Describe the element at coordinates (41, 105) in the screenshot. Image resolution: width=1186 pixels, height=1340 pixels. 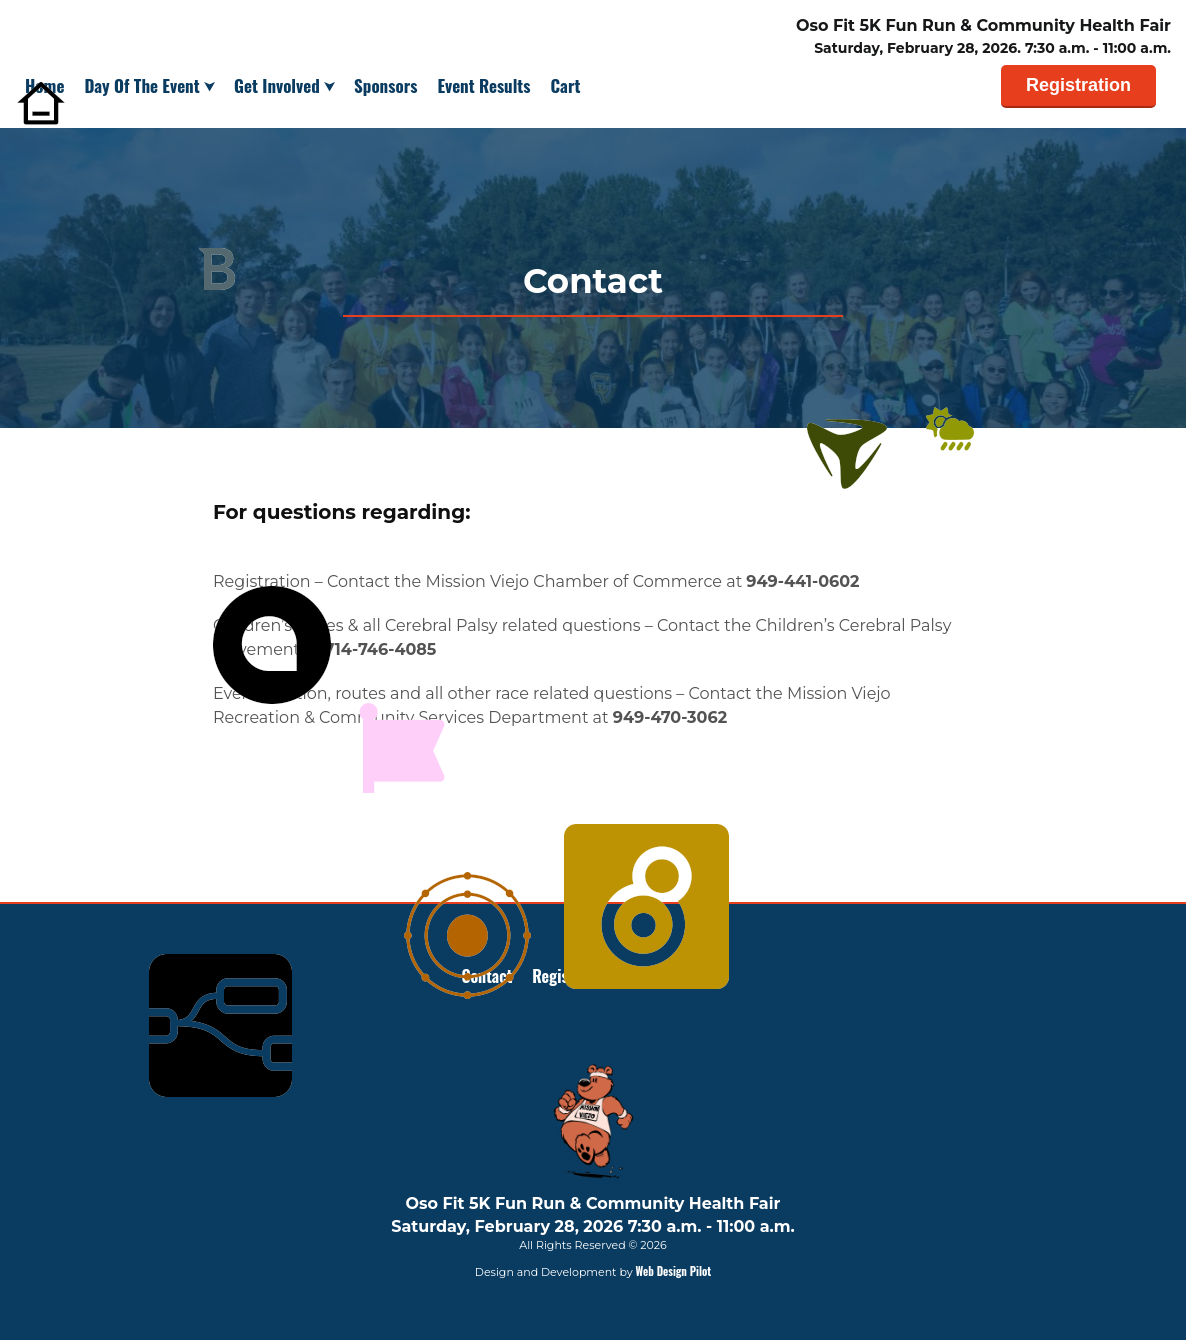
I see `navigate to home screen` at that location.